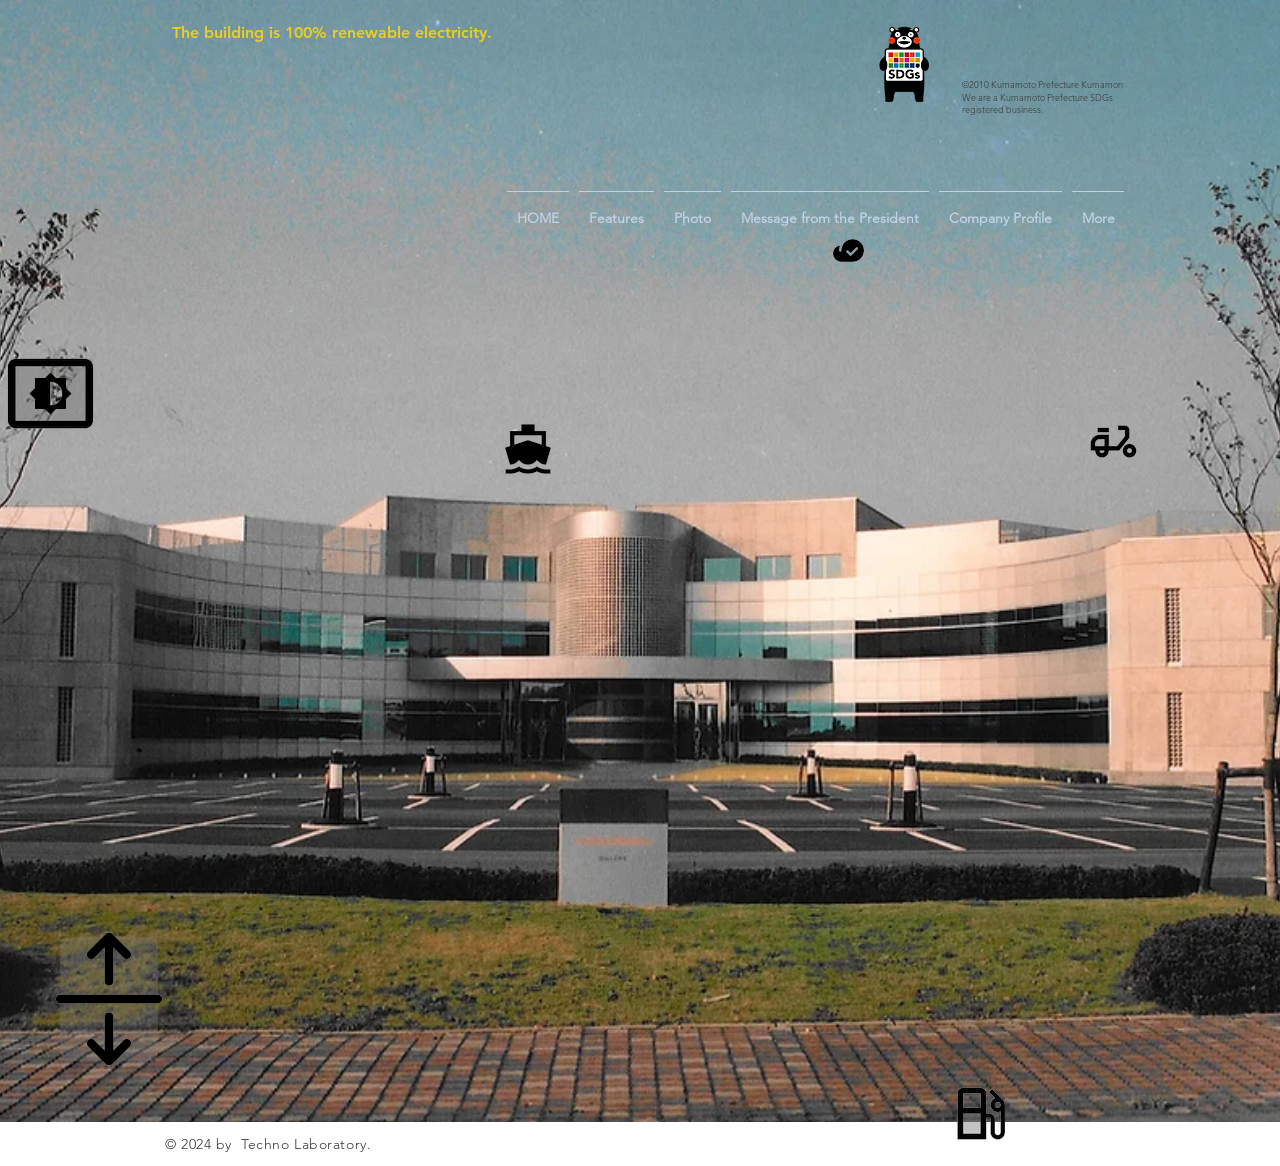 The image size is (1280, 1166). I want to click on file successfully uploaded to cloud storage, so click(848, 250).